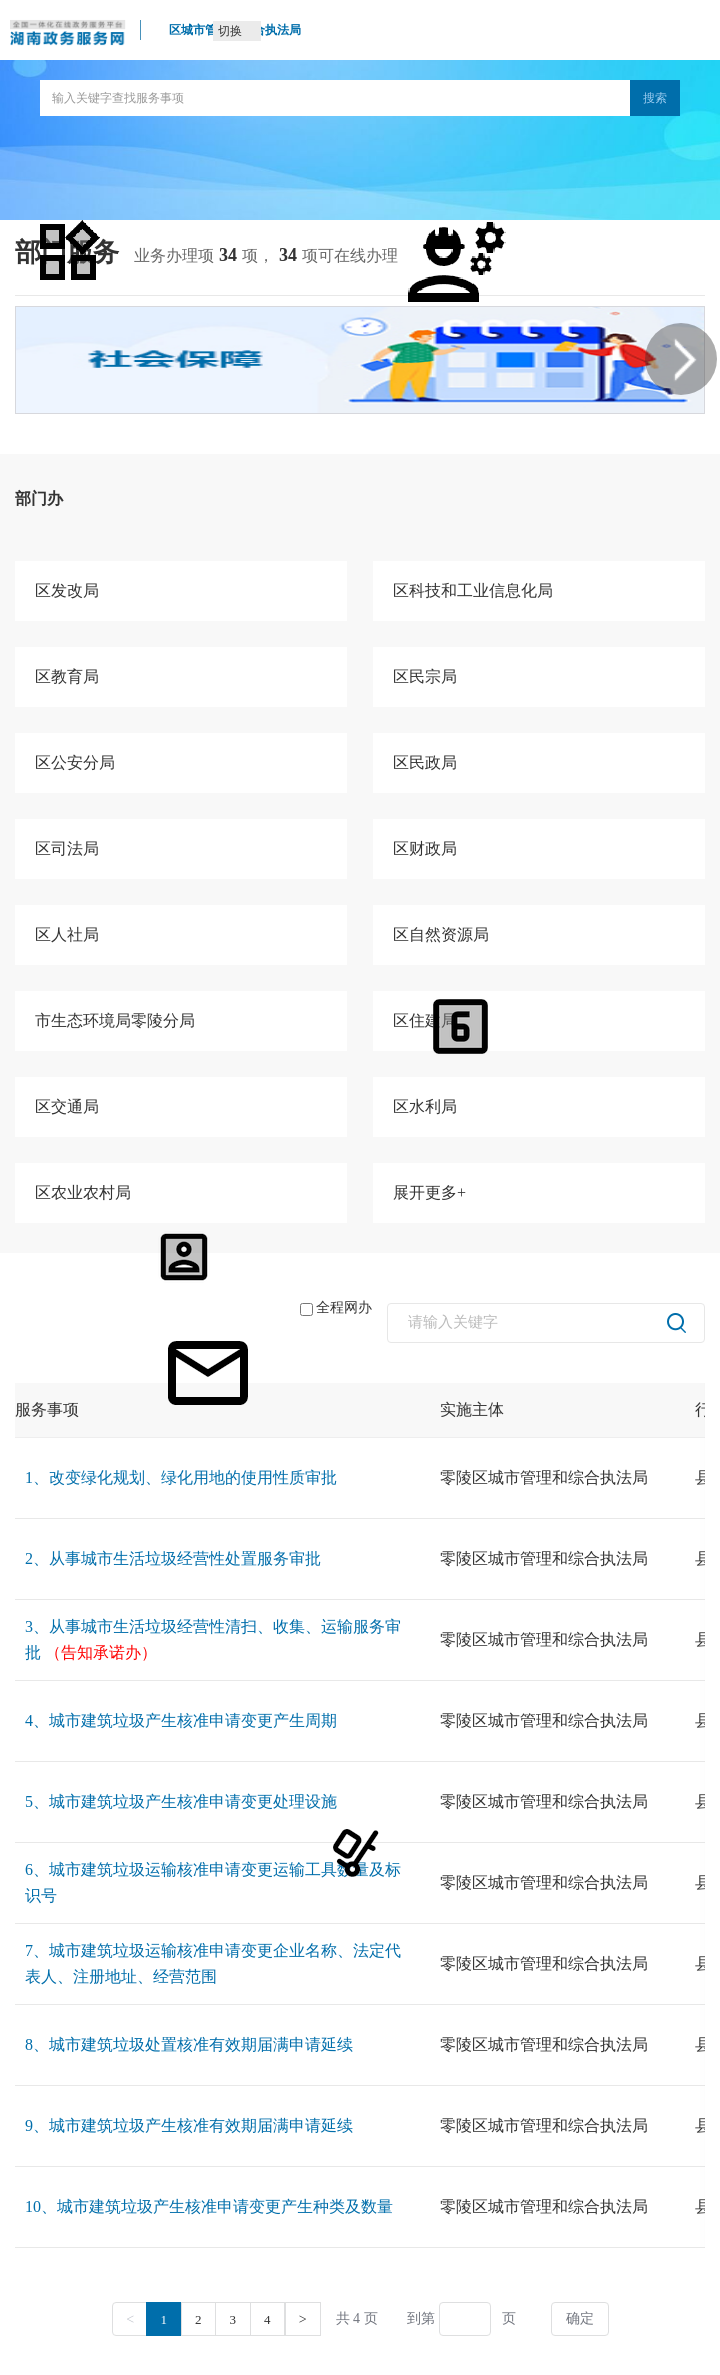 Image resolution: width=720 pixels, height=2375 pixels. I want to click on select option number 6, so click(460, 1026).